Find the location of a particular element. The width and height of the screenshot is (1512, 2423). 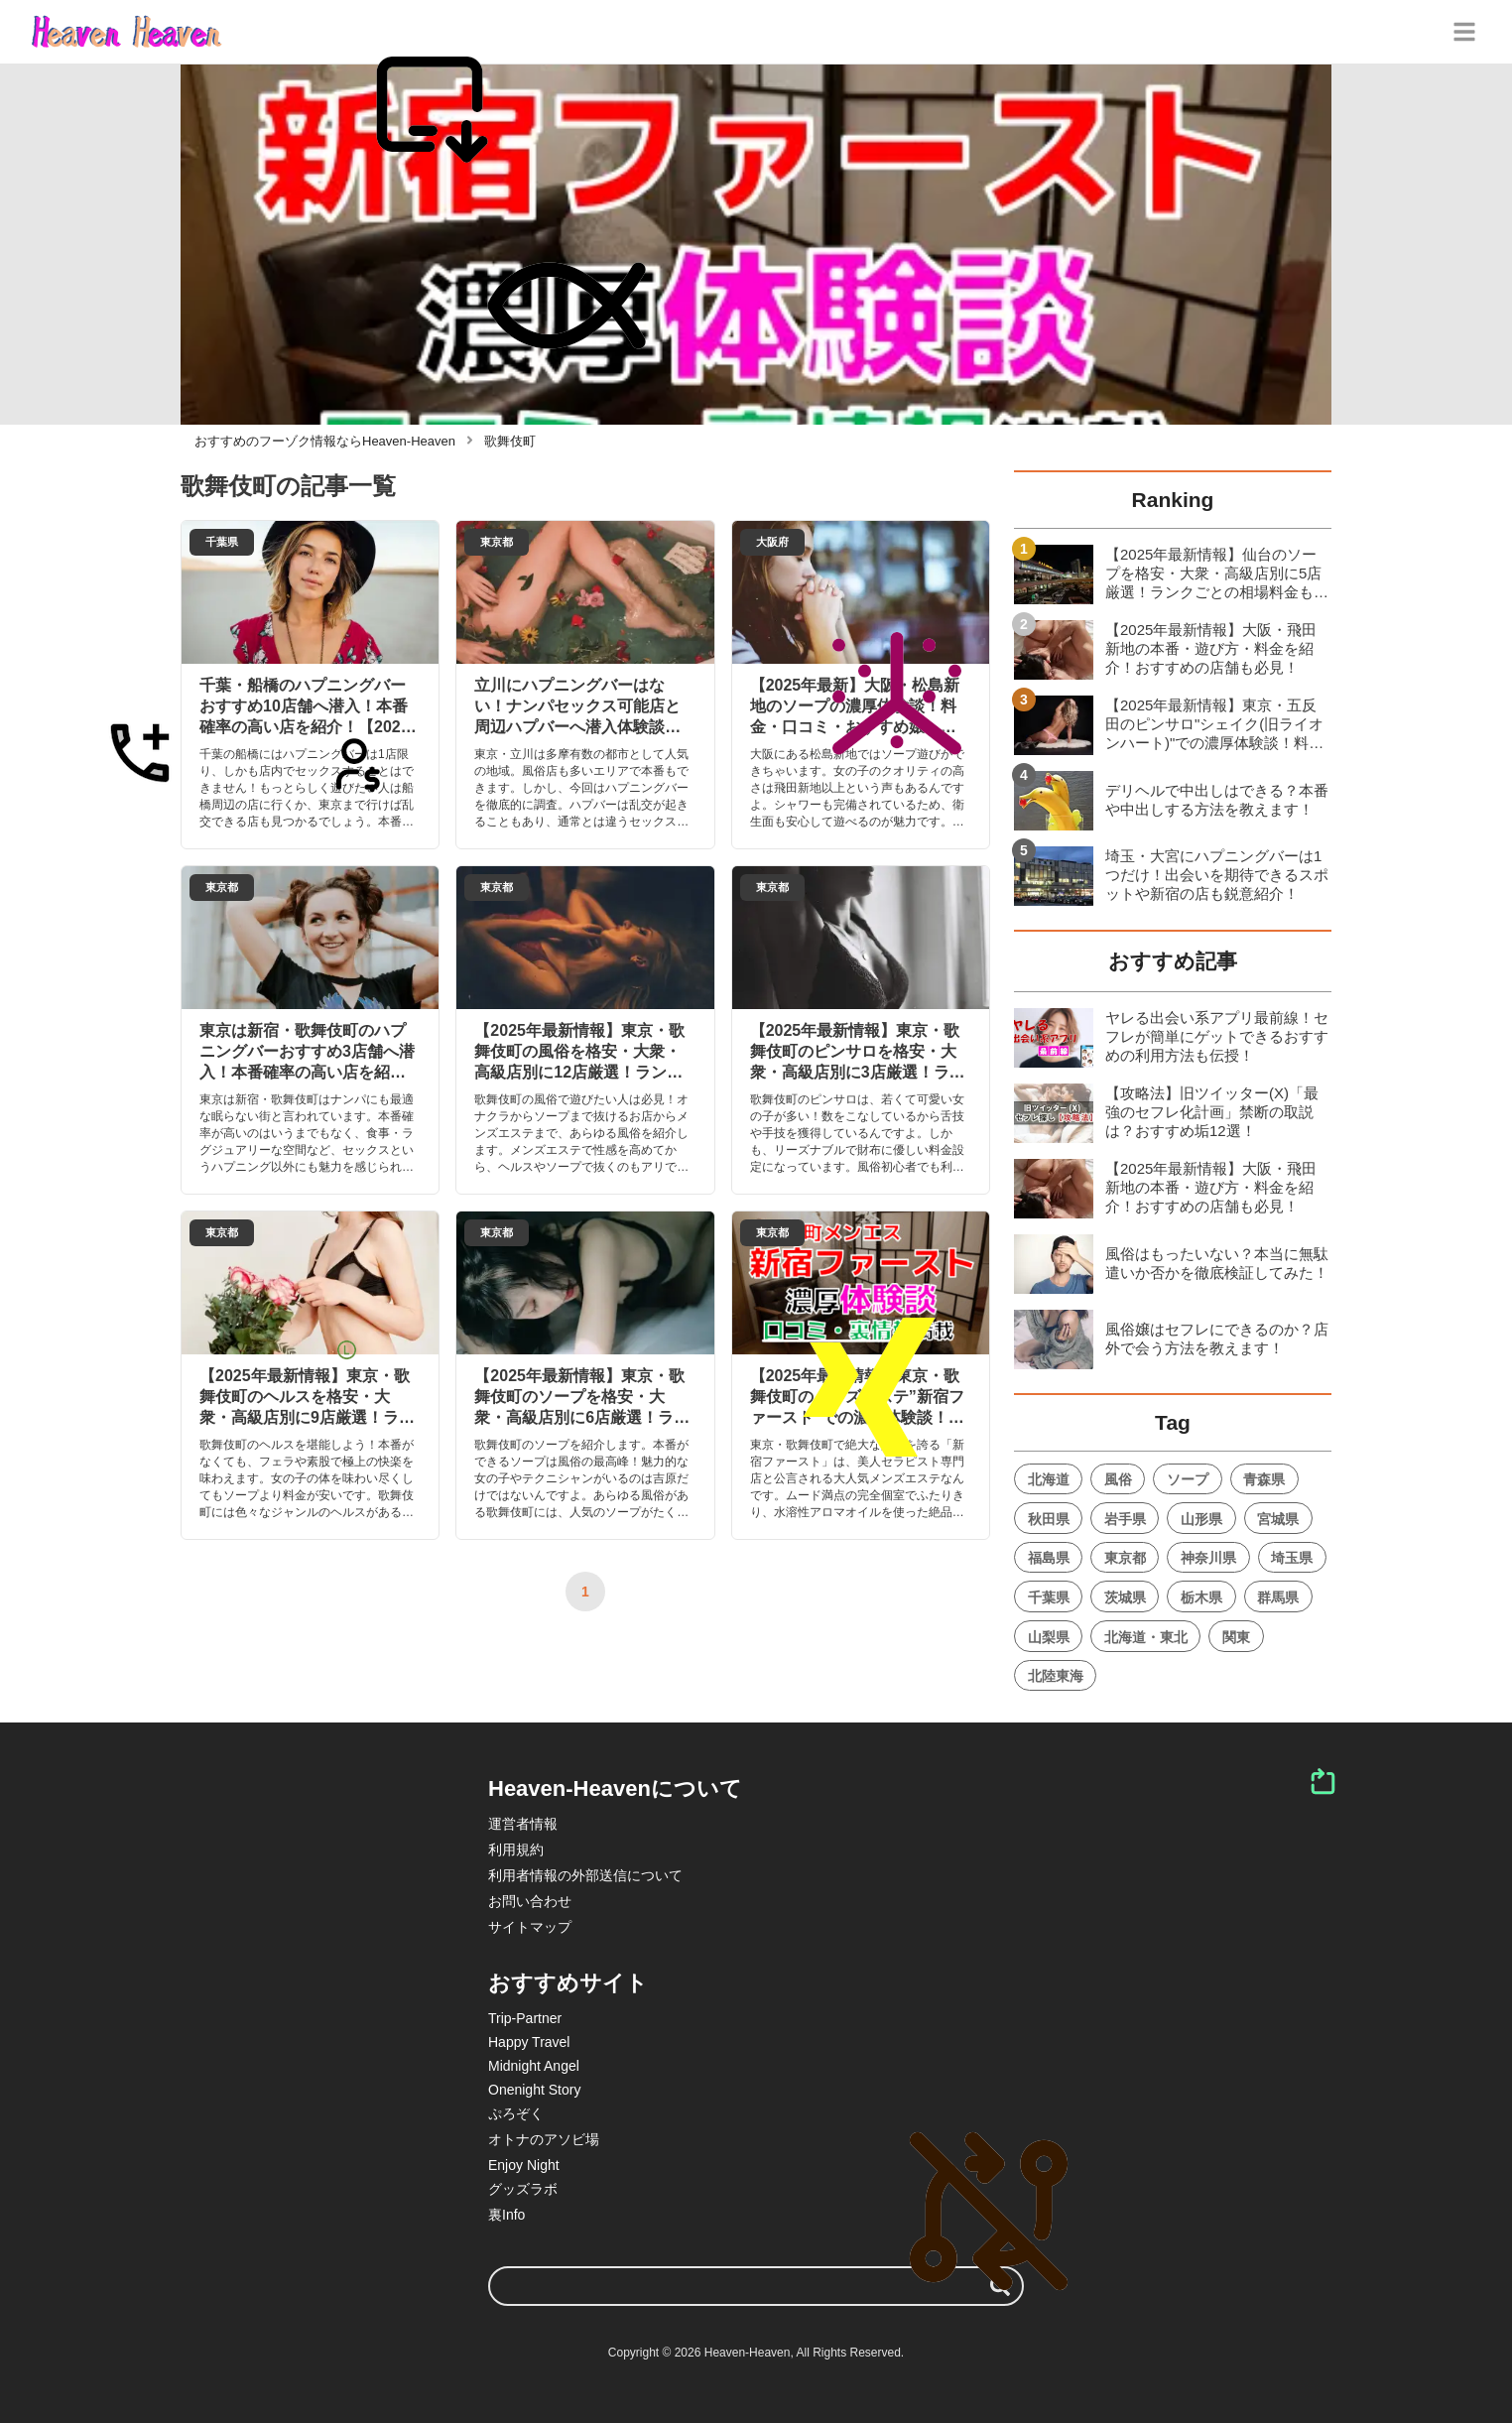

rotate element clockwise is located at coordinates (1323, 1782).